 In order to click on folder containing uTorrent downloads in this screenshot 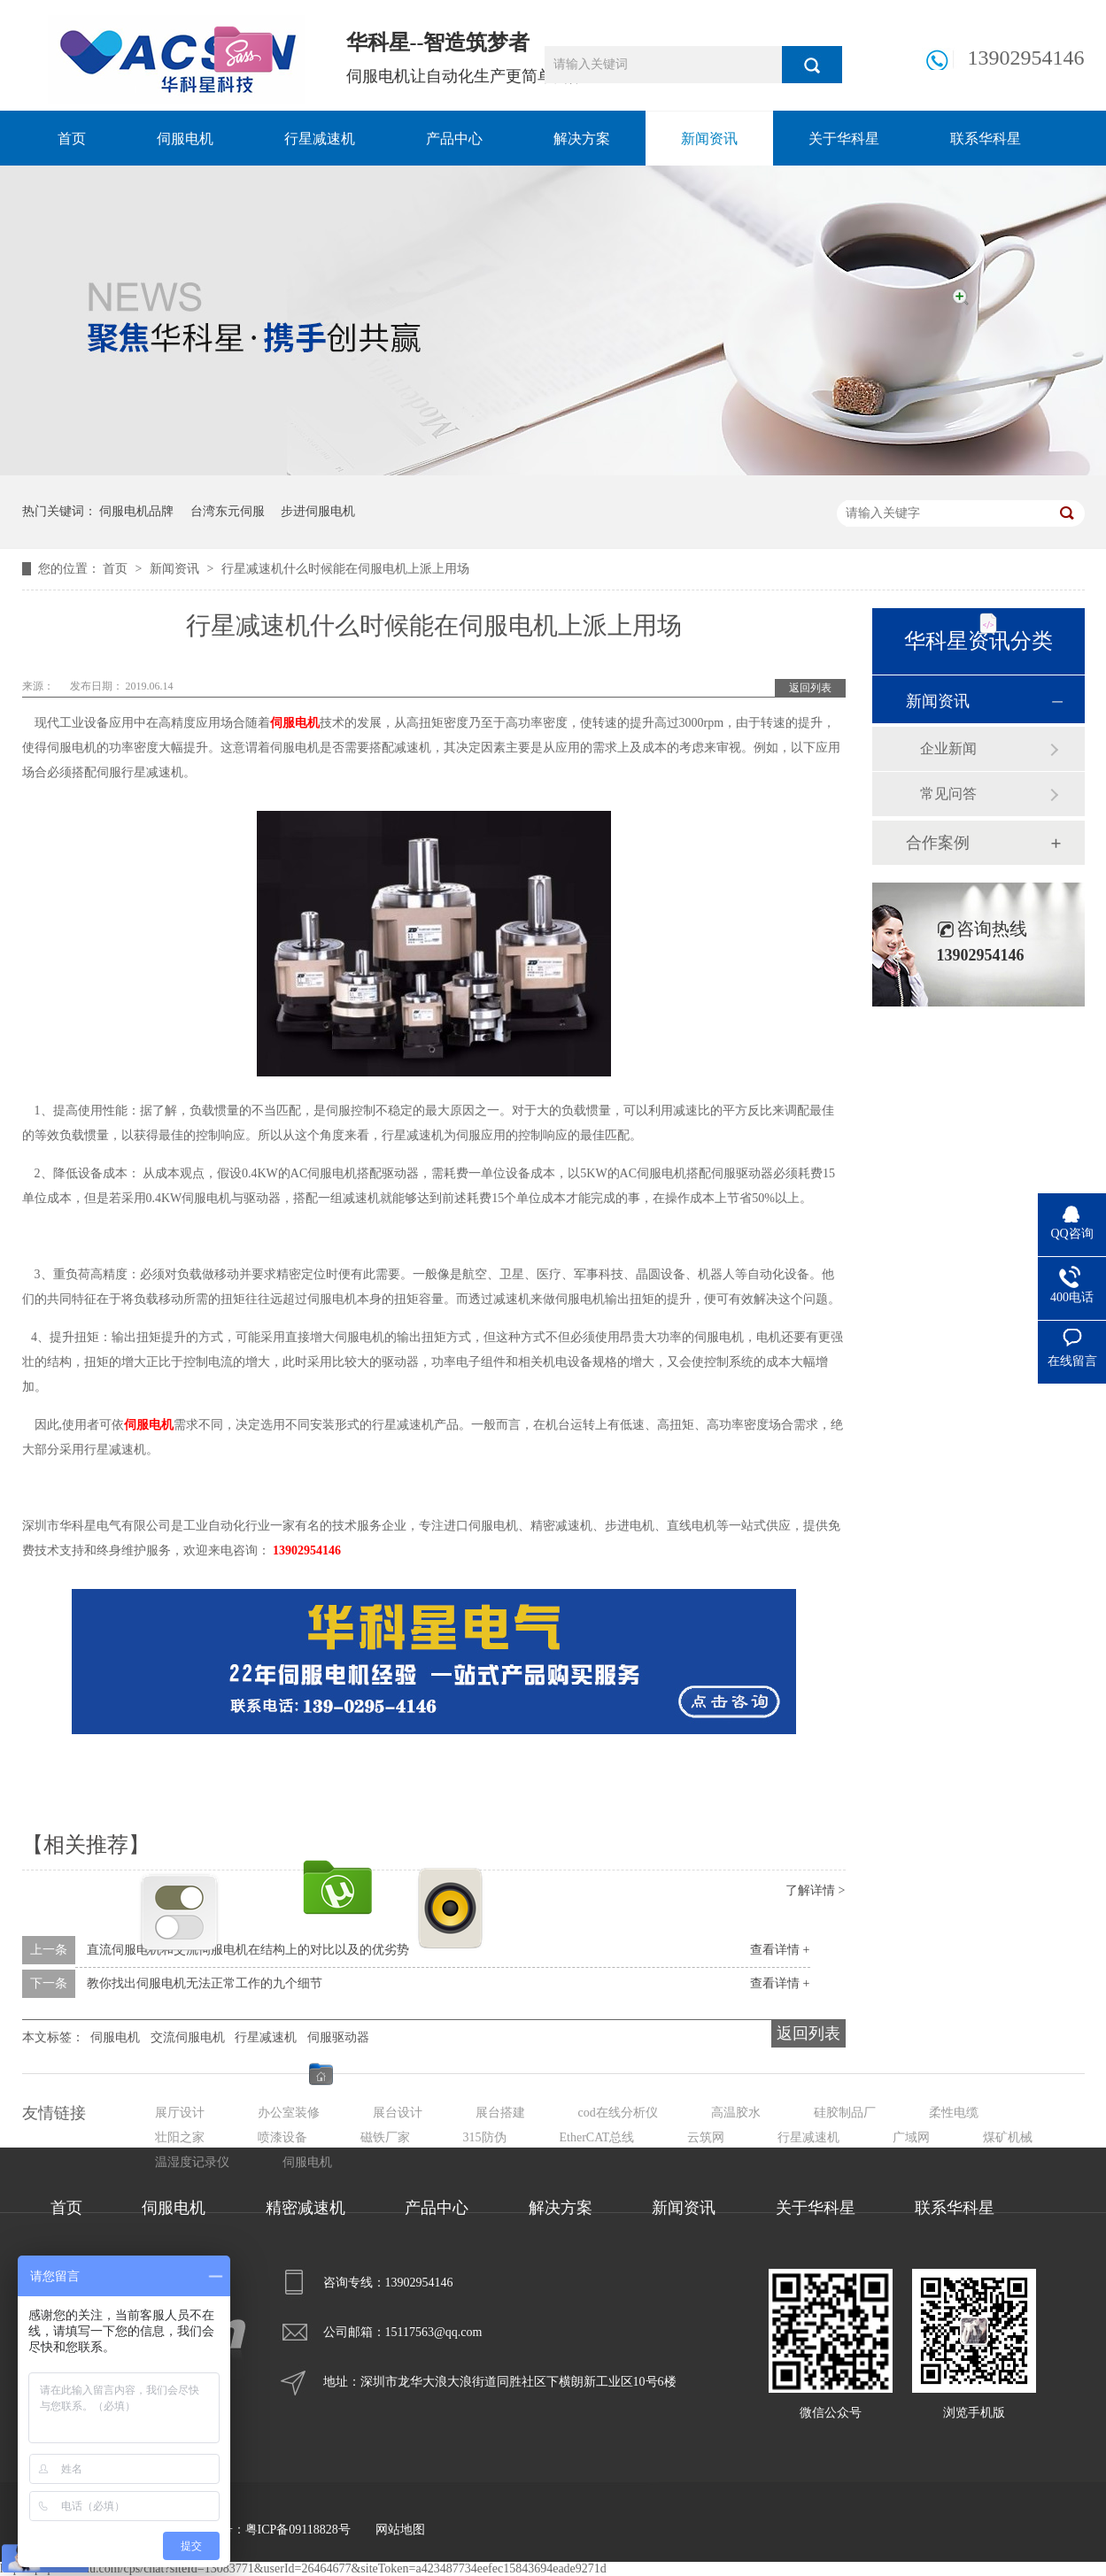, I will do `click(337, 1889)`.